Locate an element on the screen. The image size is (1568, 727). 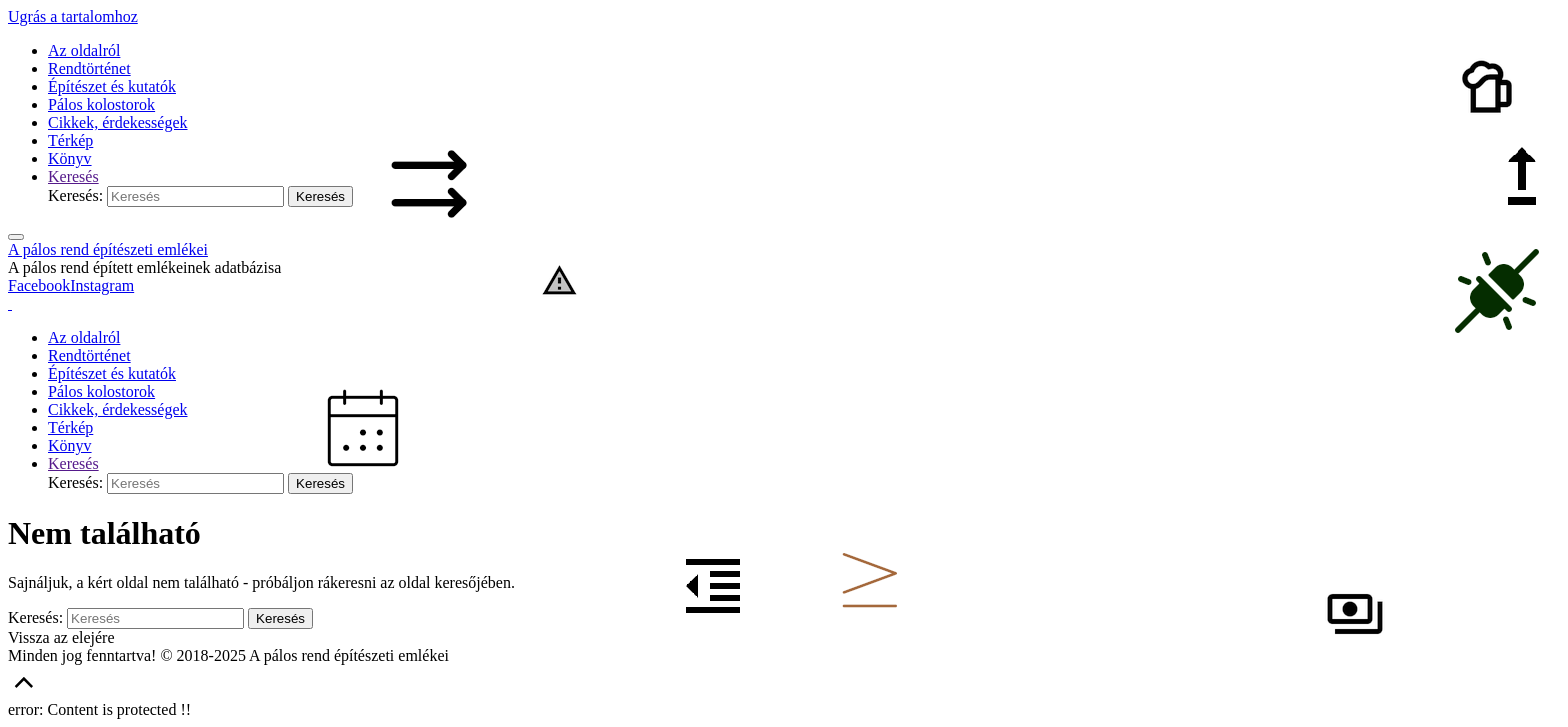
indicates a warning or caution state is located at coordinates (559, 280).